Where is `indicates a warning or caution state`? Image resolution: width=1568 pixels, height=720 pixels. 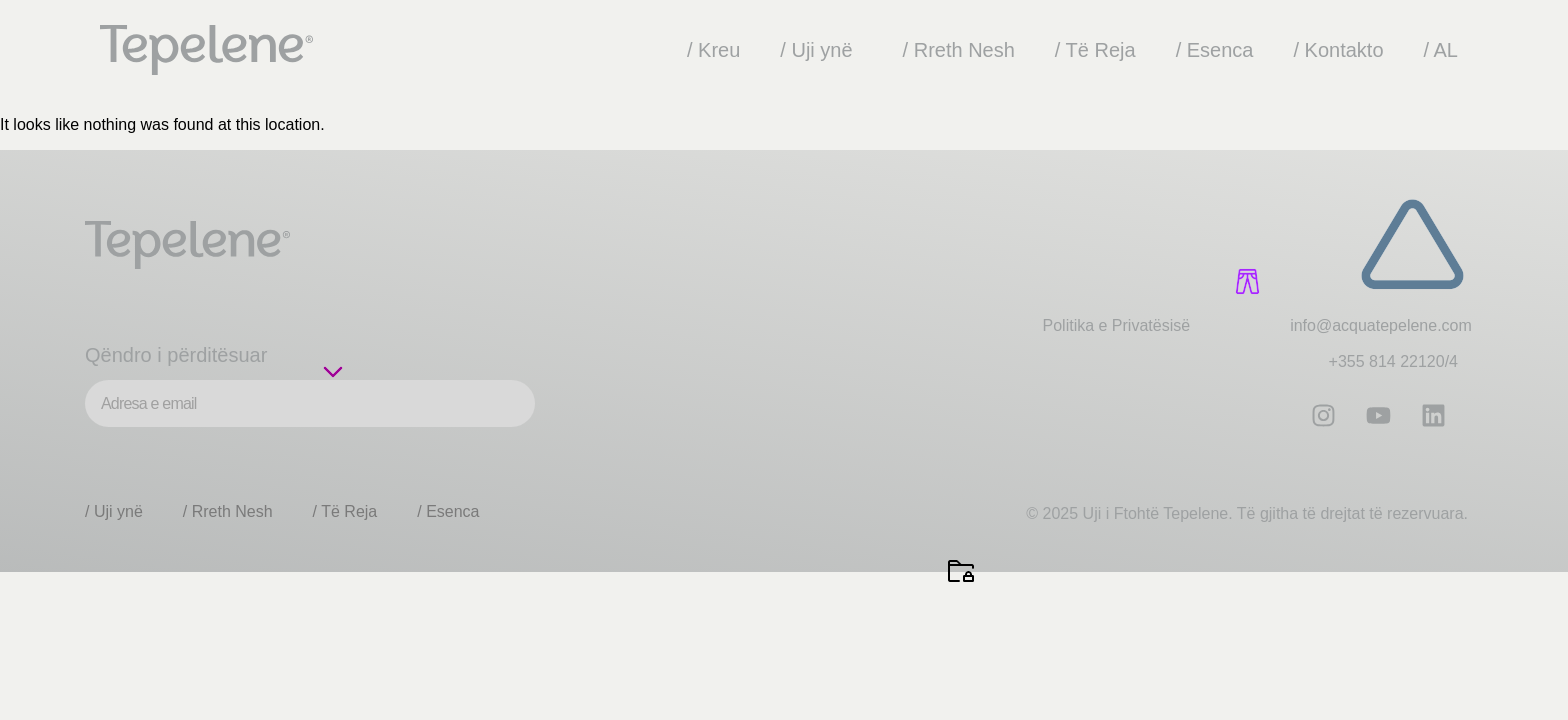 indicates a warning or caution state is located at coordinates (1412, 244).